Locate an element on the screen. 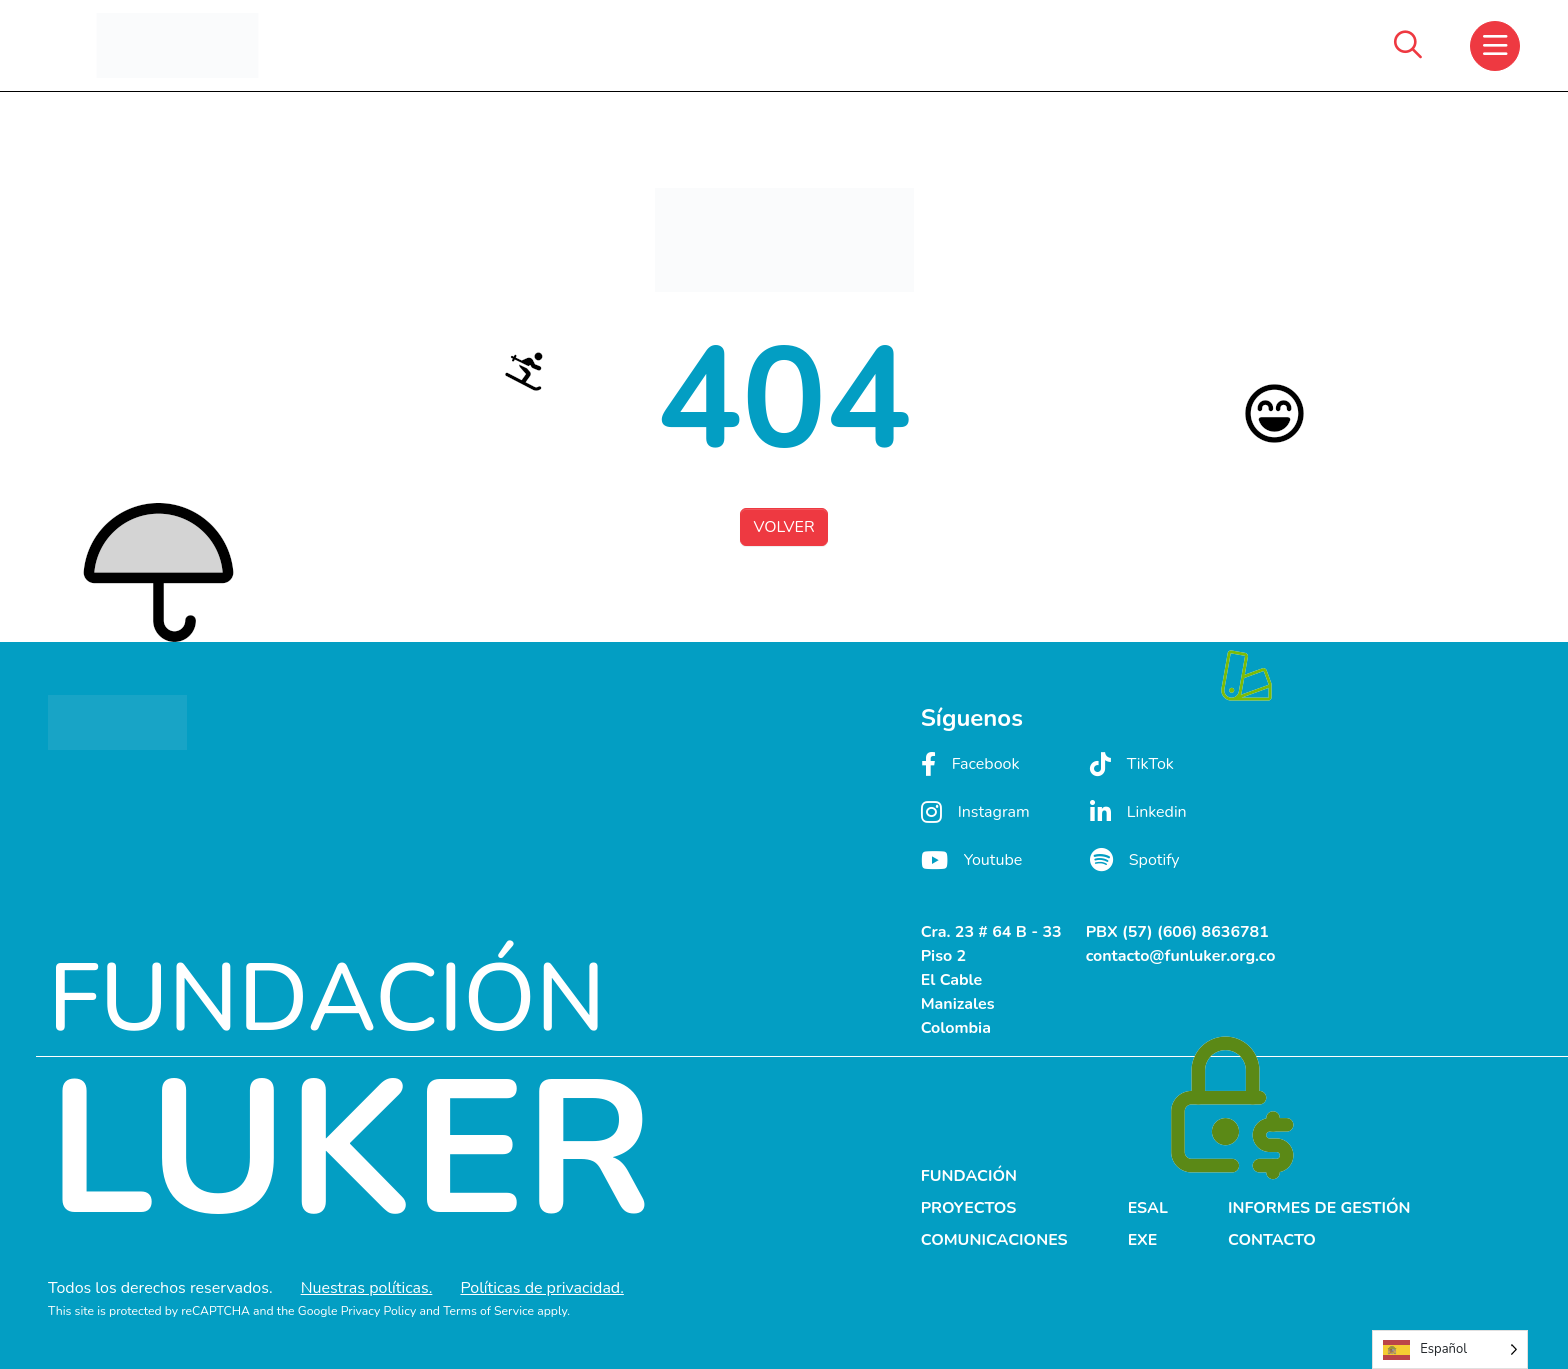 This screenshot has width=1568, height=1369. open color palette or swatches is located at coordinates (1244, 677).